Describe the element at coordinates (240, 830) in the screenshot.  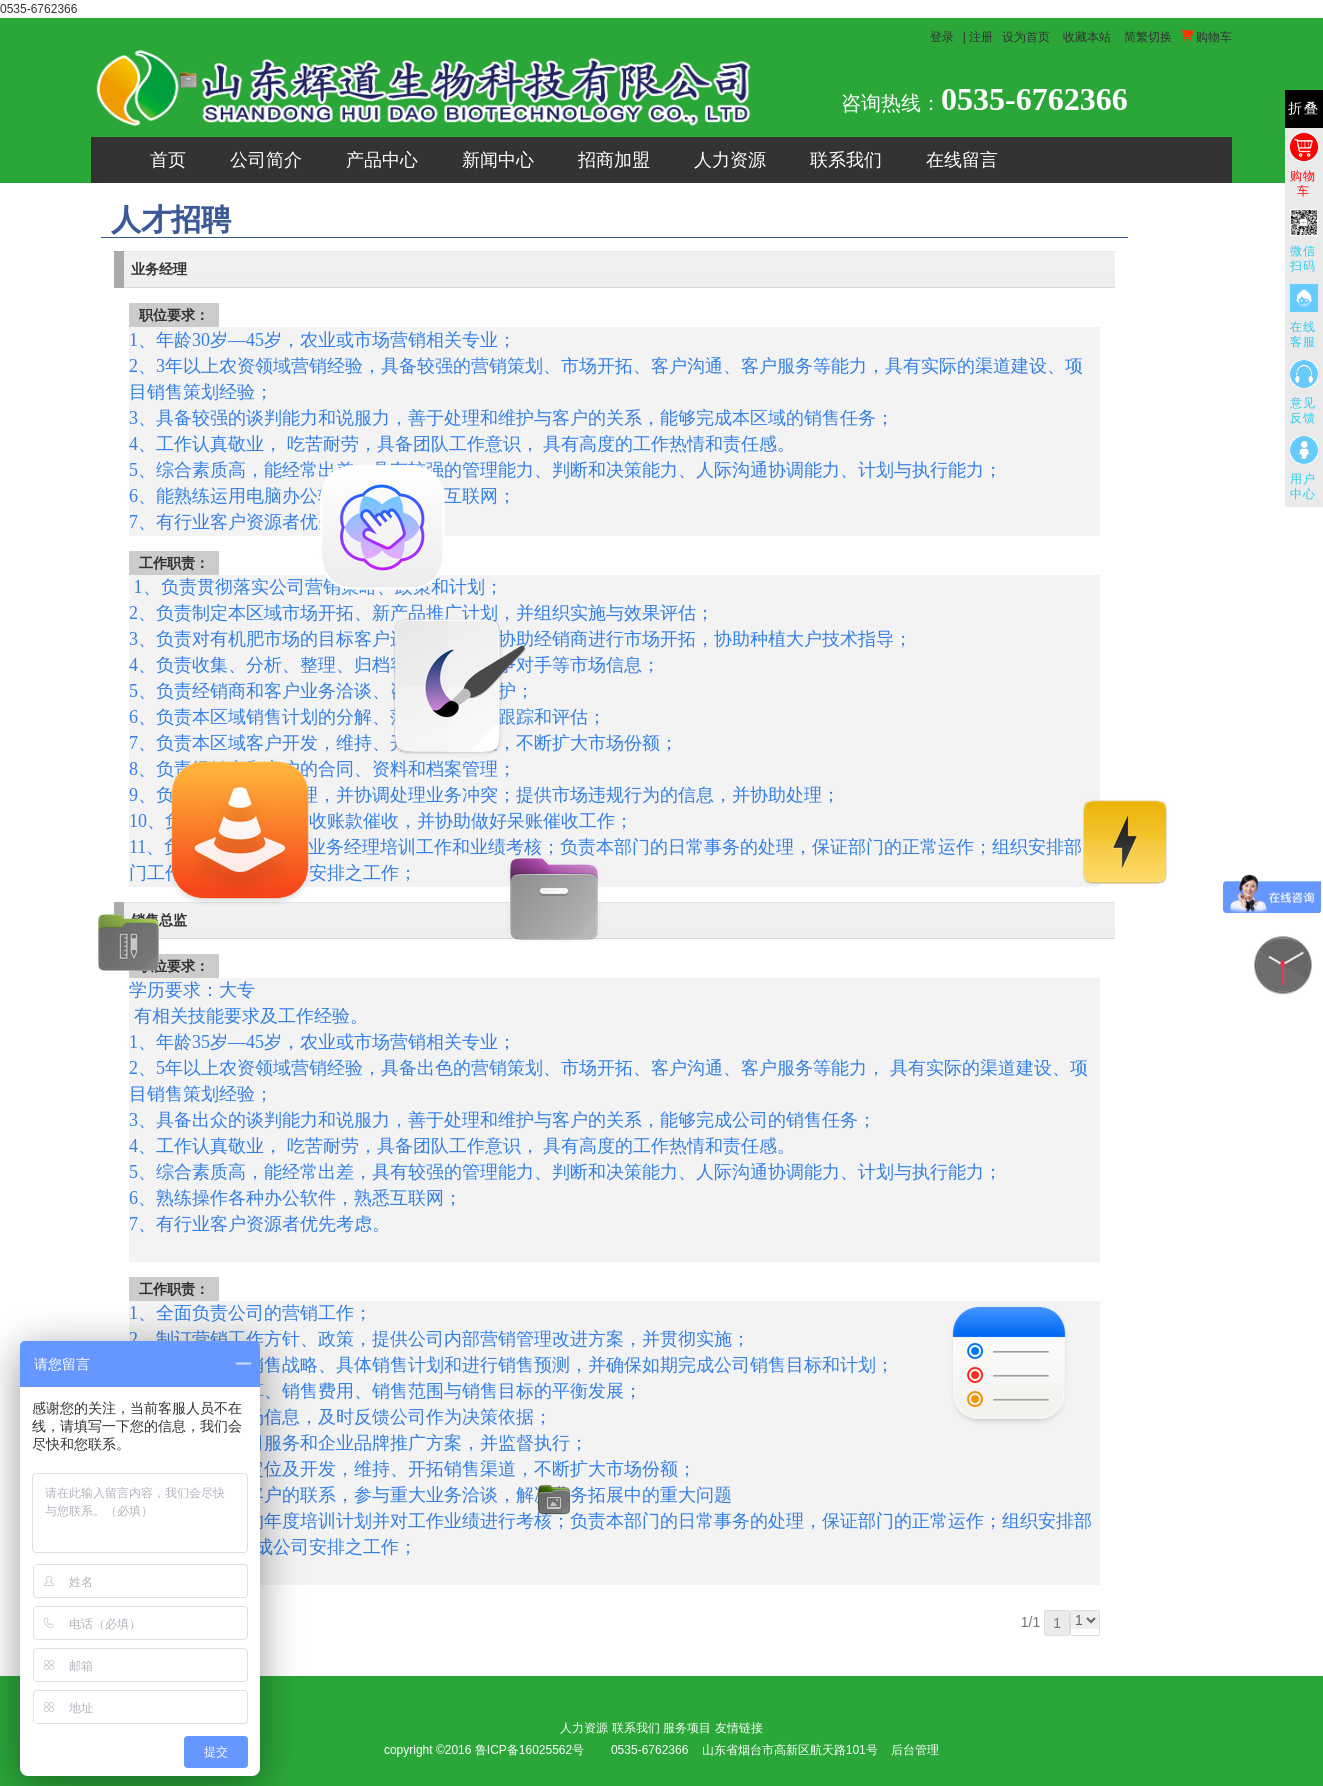
I see `open VLC media player` at that location.